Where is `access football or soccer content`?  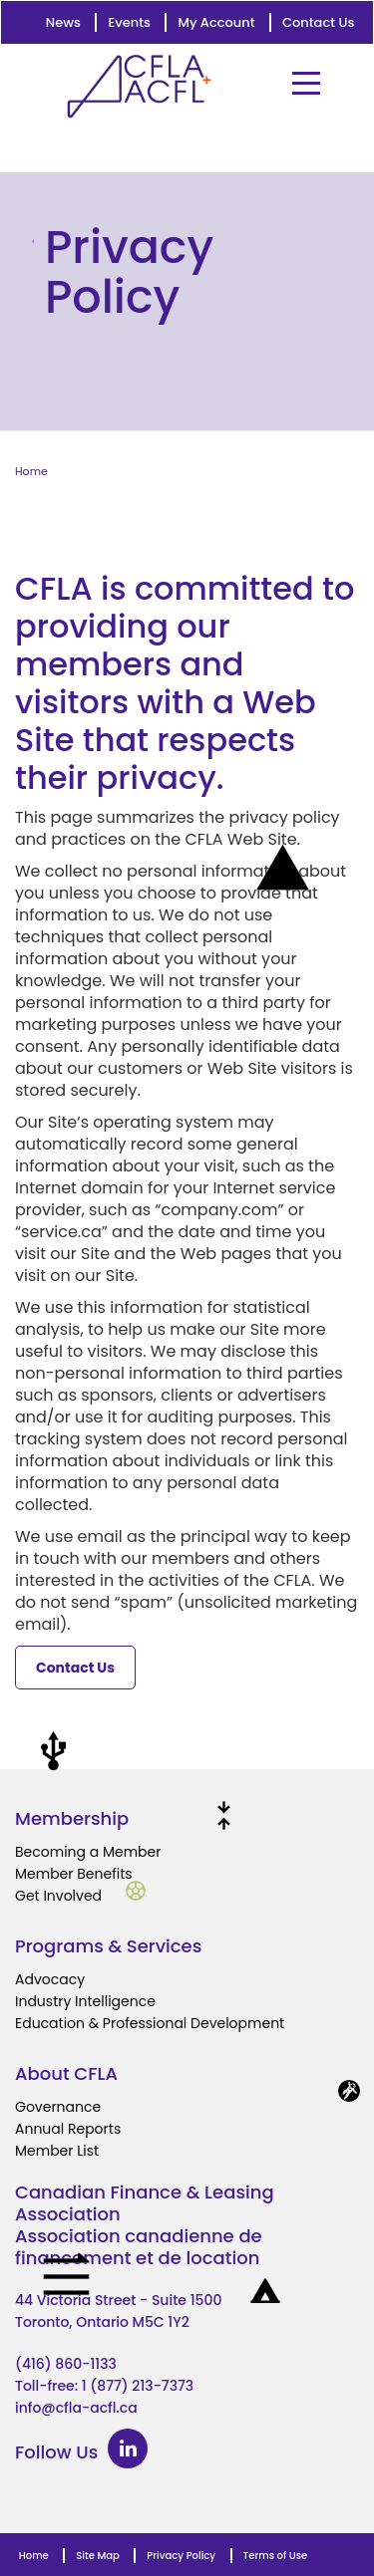 access football or soccer content is located at coordinates (136, 1891).